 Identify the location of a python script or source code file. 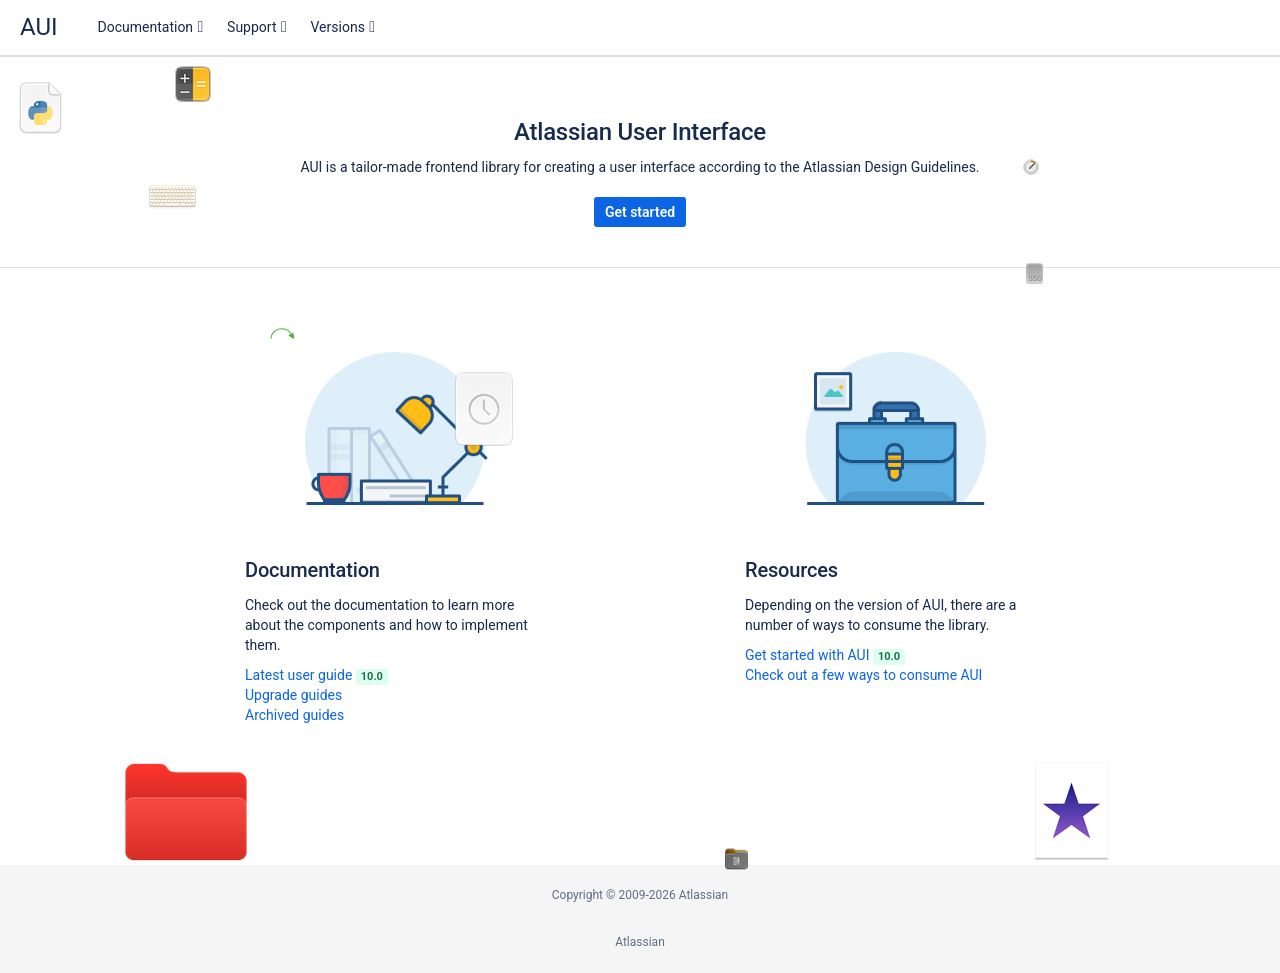
(40, 107).